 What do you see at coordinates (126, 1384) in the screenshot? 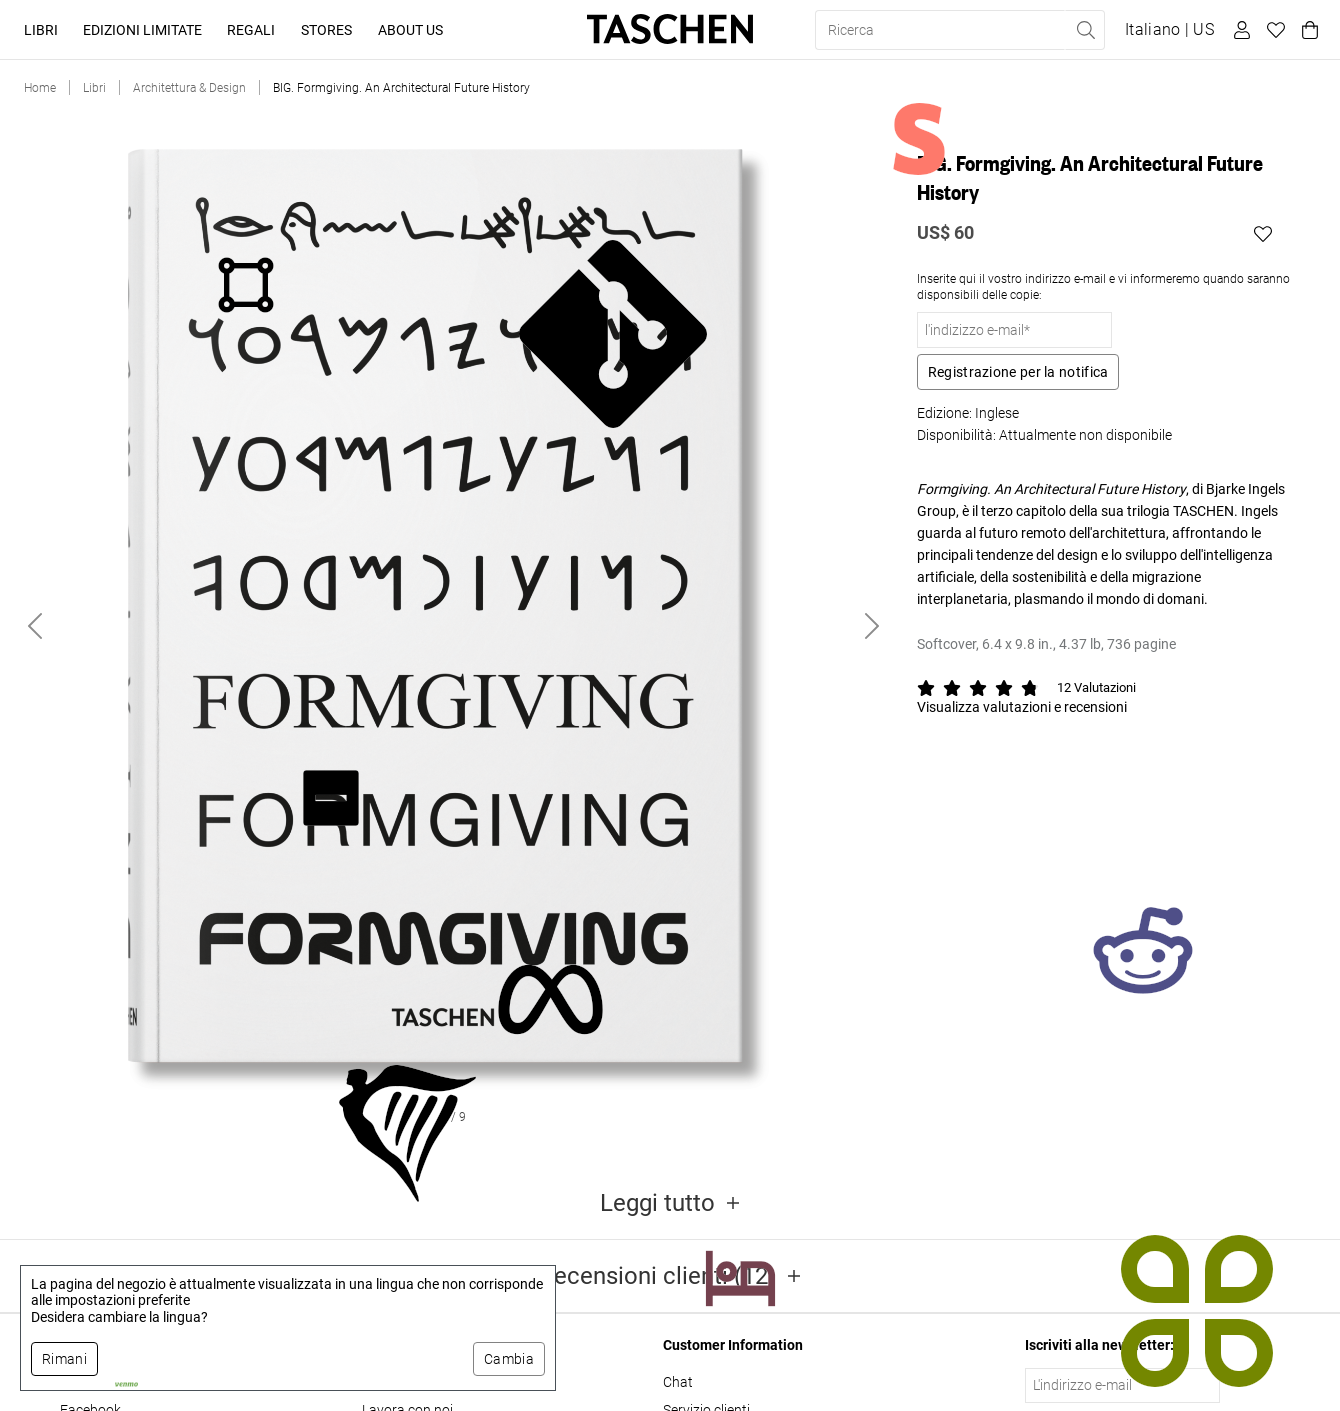
I see `open the venmo app` at bounding box center [126, 1384].